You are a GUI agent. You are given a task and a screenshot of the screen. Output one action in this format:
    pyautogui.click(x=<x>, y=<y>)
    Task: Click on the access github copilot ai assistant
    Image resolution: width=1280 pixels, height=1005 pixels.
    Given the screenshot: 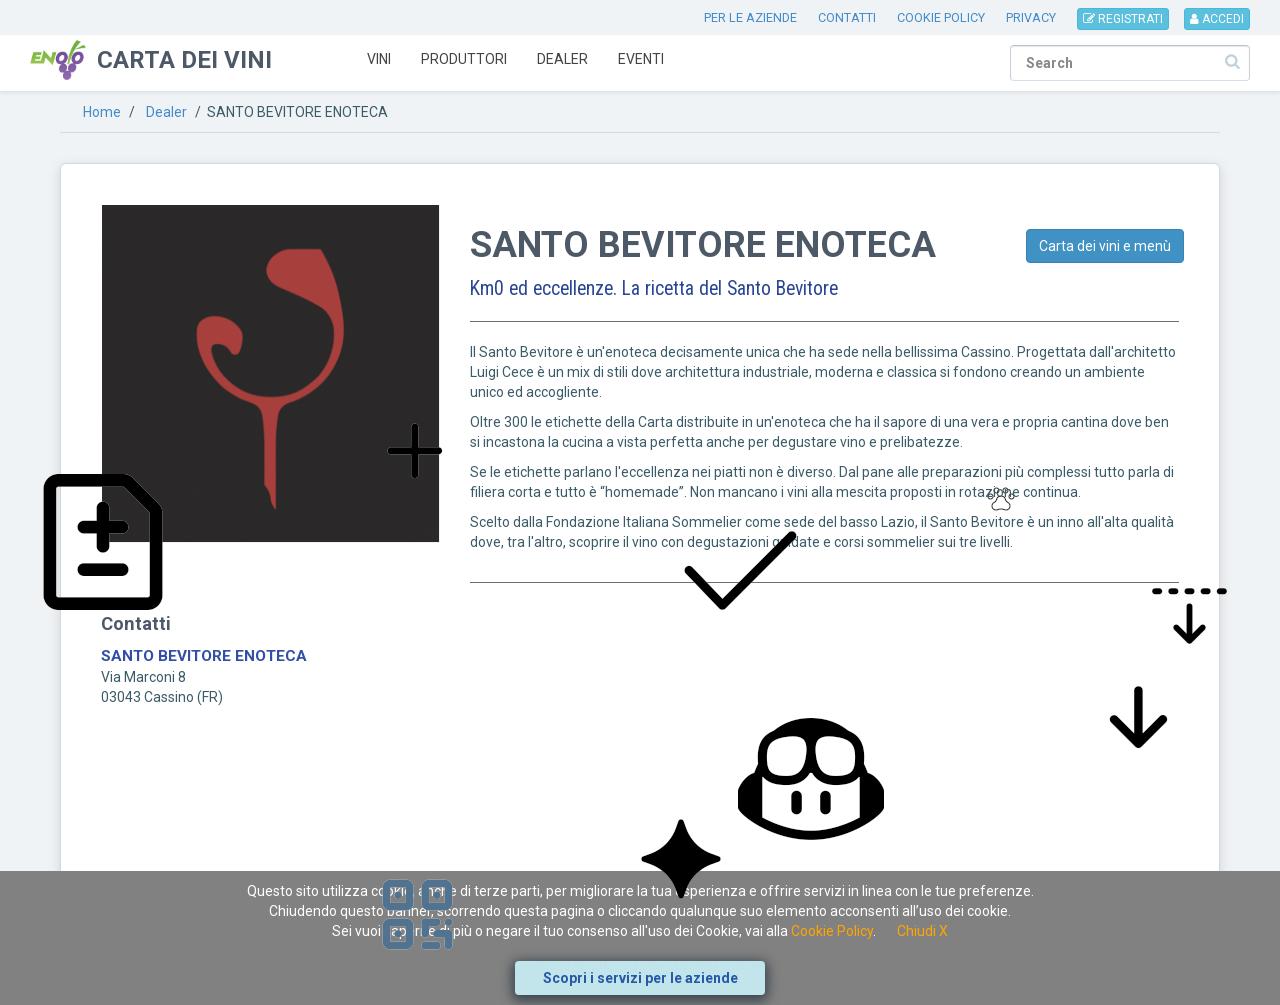 What is the action you would take?
    pyautogui.click(x=811, y=779)
    